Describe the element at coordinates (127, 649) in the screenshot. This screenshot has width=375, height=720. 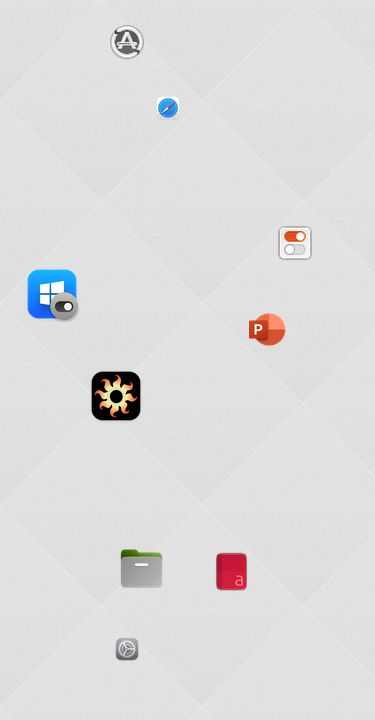
I see `open system settings` at that location.